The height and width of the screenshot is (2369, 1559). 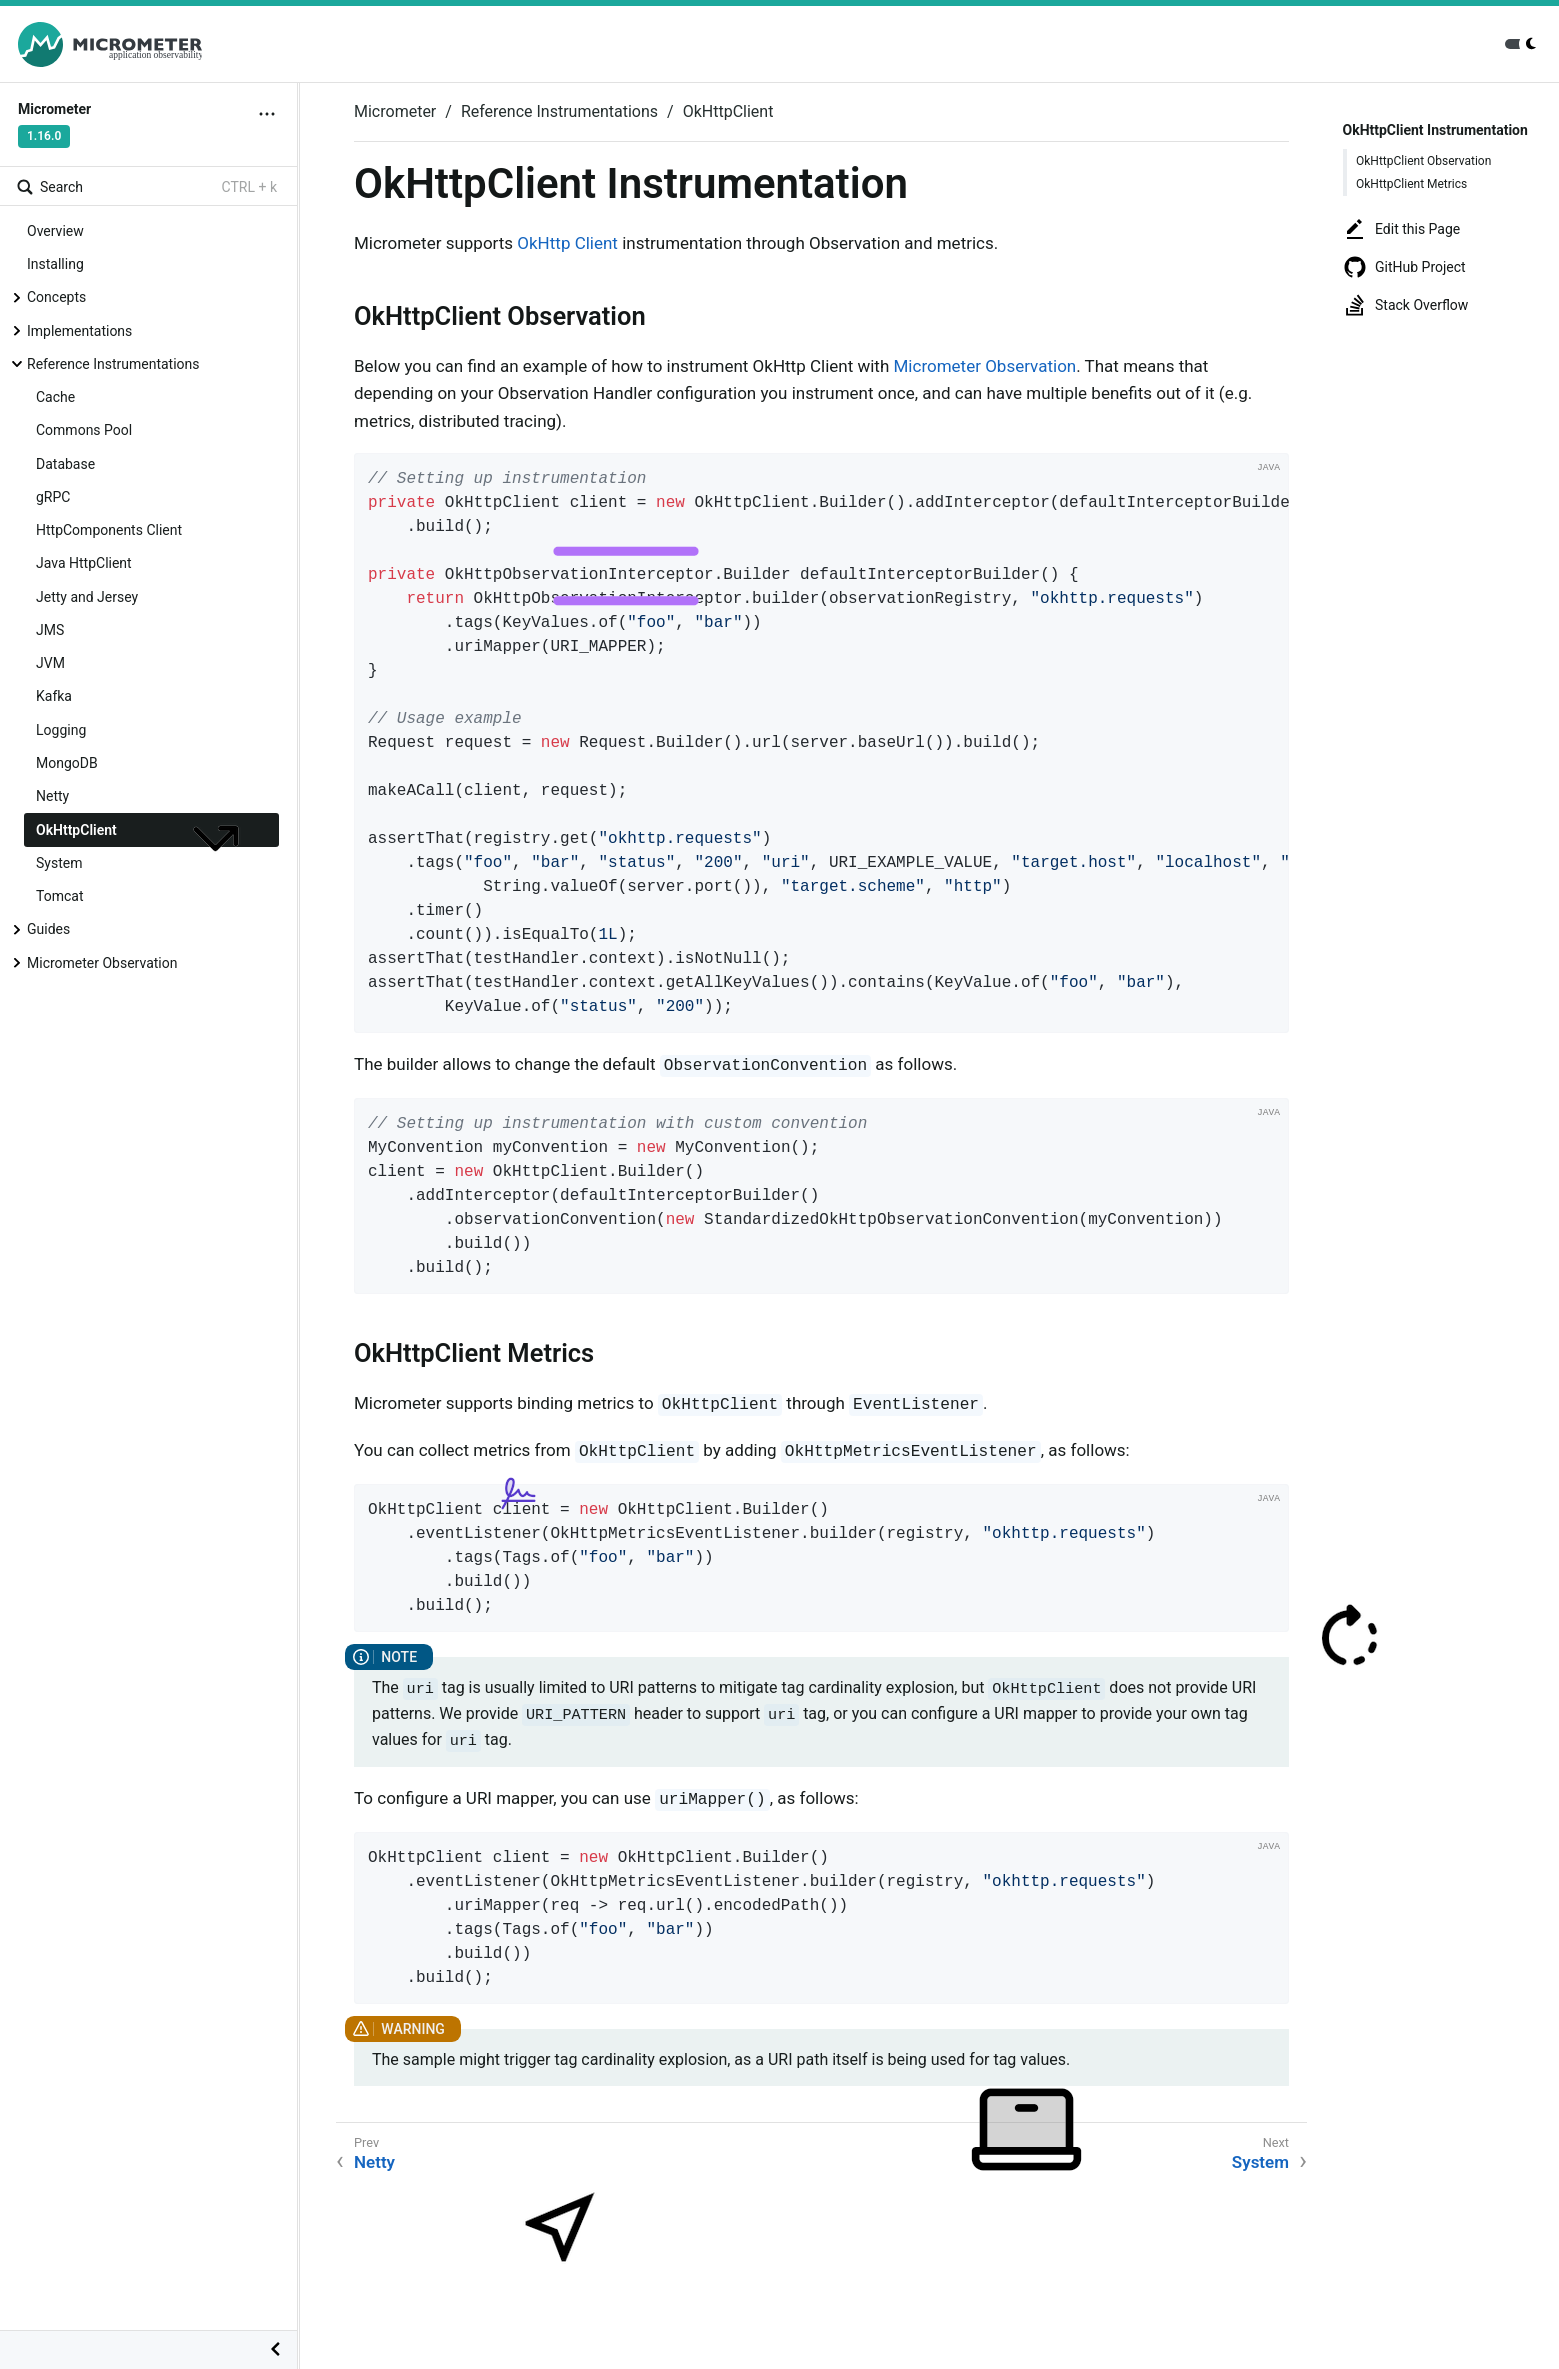 I want to click on access navigation or get directions, so click(x=560, y=2227).